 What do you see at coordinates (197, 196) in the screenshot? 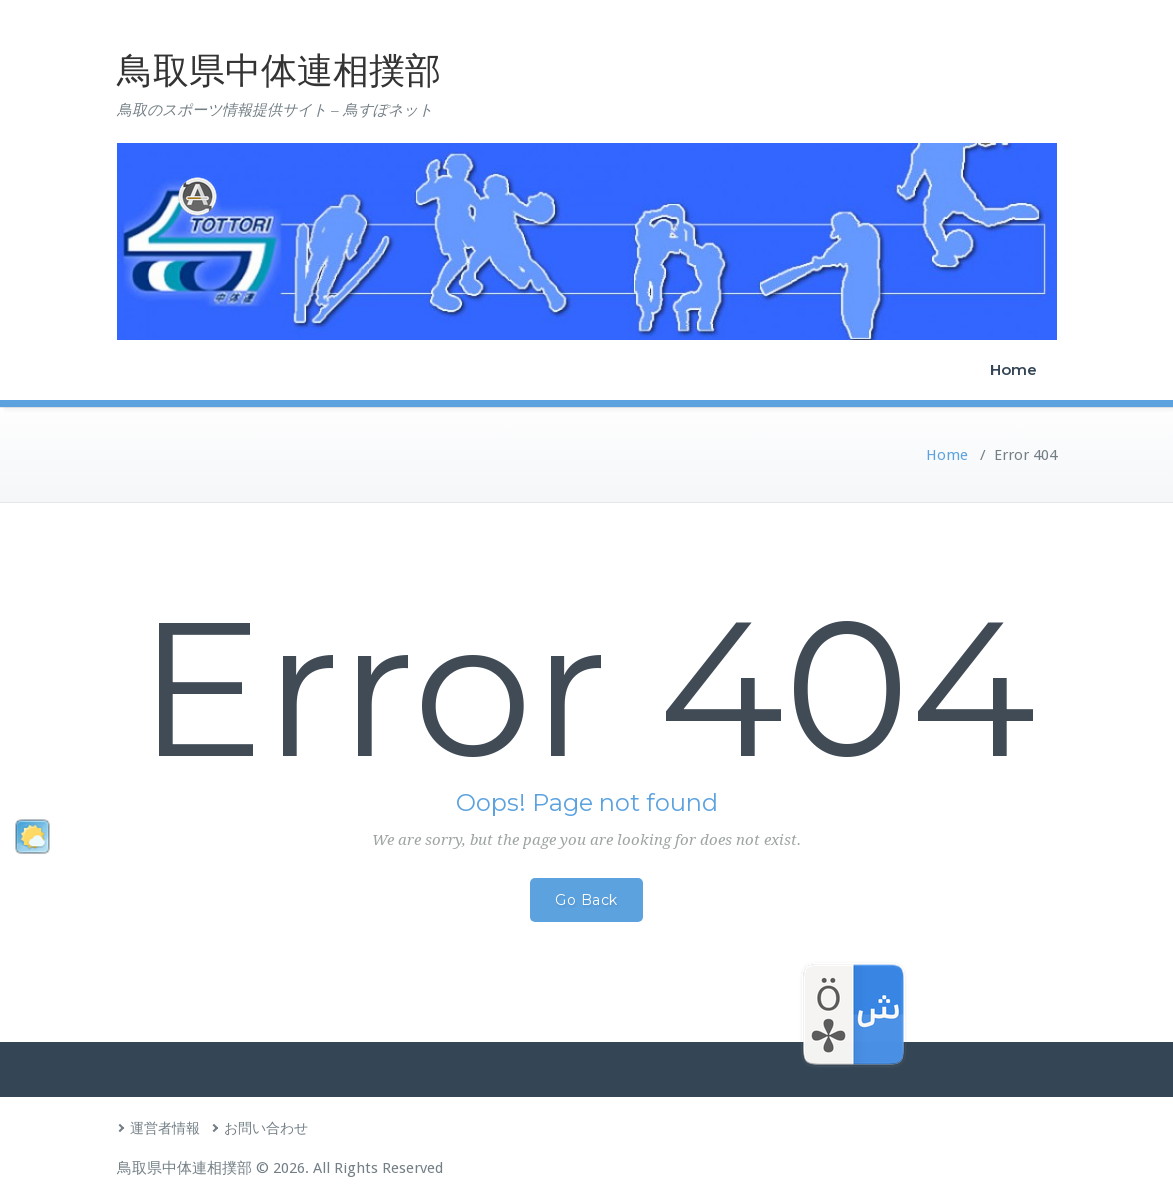
I see `check for available software updates` at bounding box center [197, 196].